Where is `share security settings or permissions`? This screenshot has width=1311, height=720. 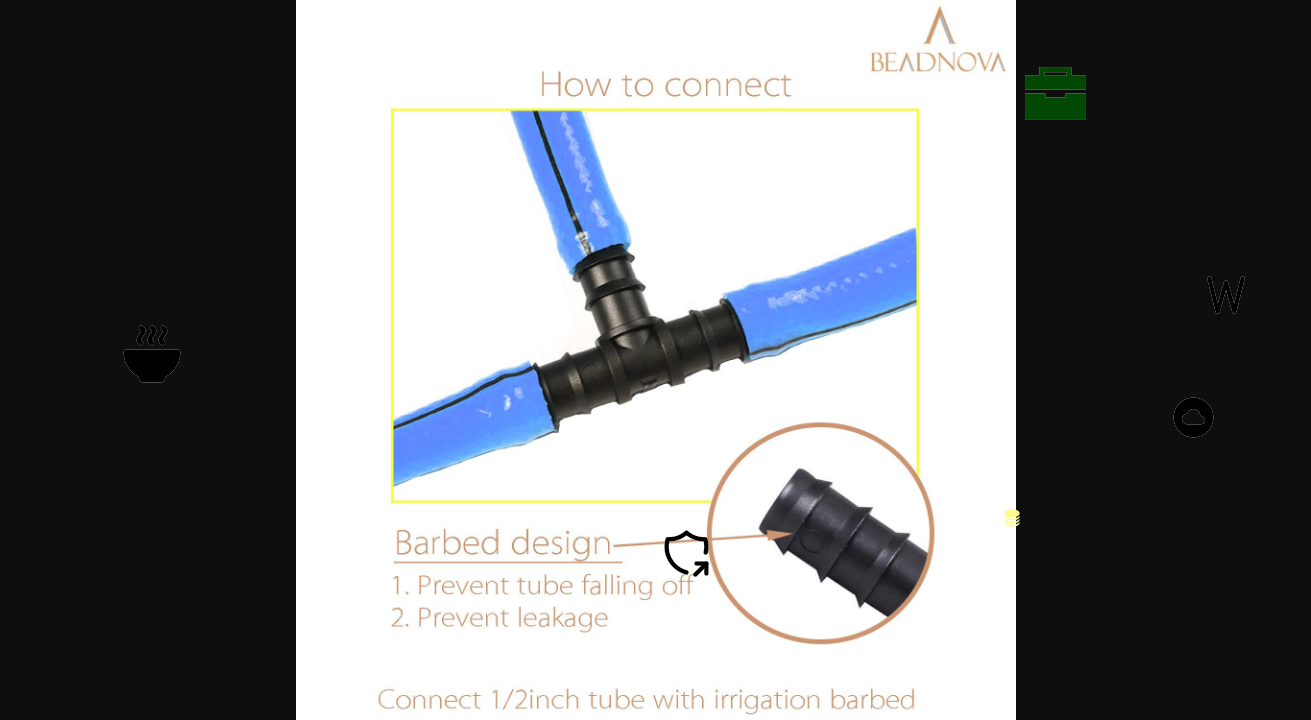
share security settings or permissions is located at coordinates (686, 552).